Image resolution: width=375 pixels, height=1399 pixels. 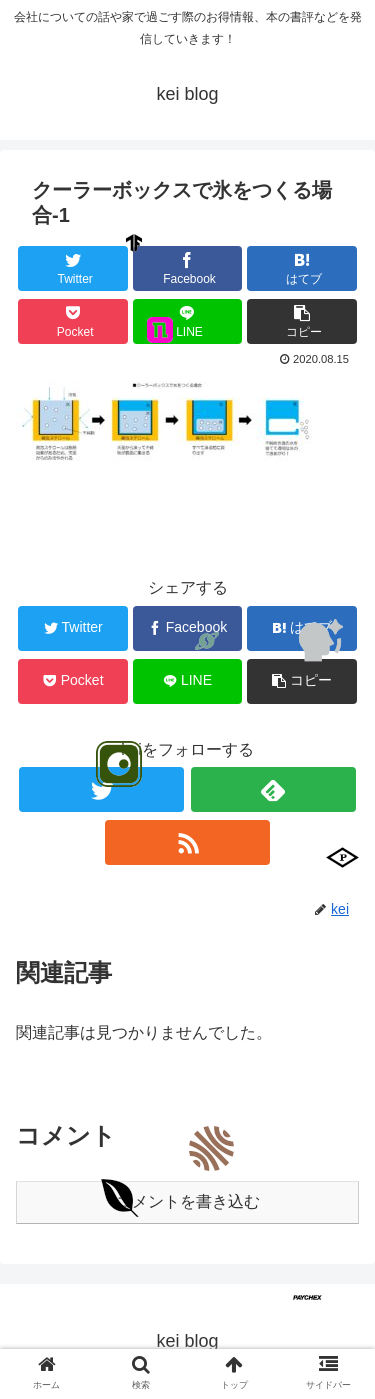 What do you see at coordinates (320, 642) in the screenshot?
I see `access speak ai voice assistant` at bounding box center [320, 642].